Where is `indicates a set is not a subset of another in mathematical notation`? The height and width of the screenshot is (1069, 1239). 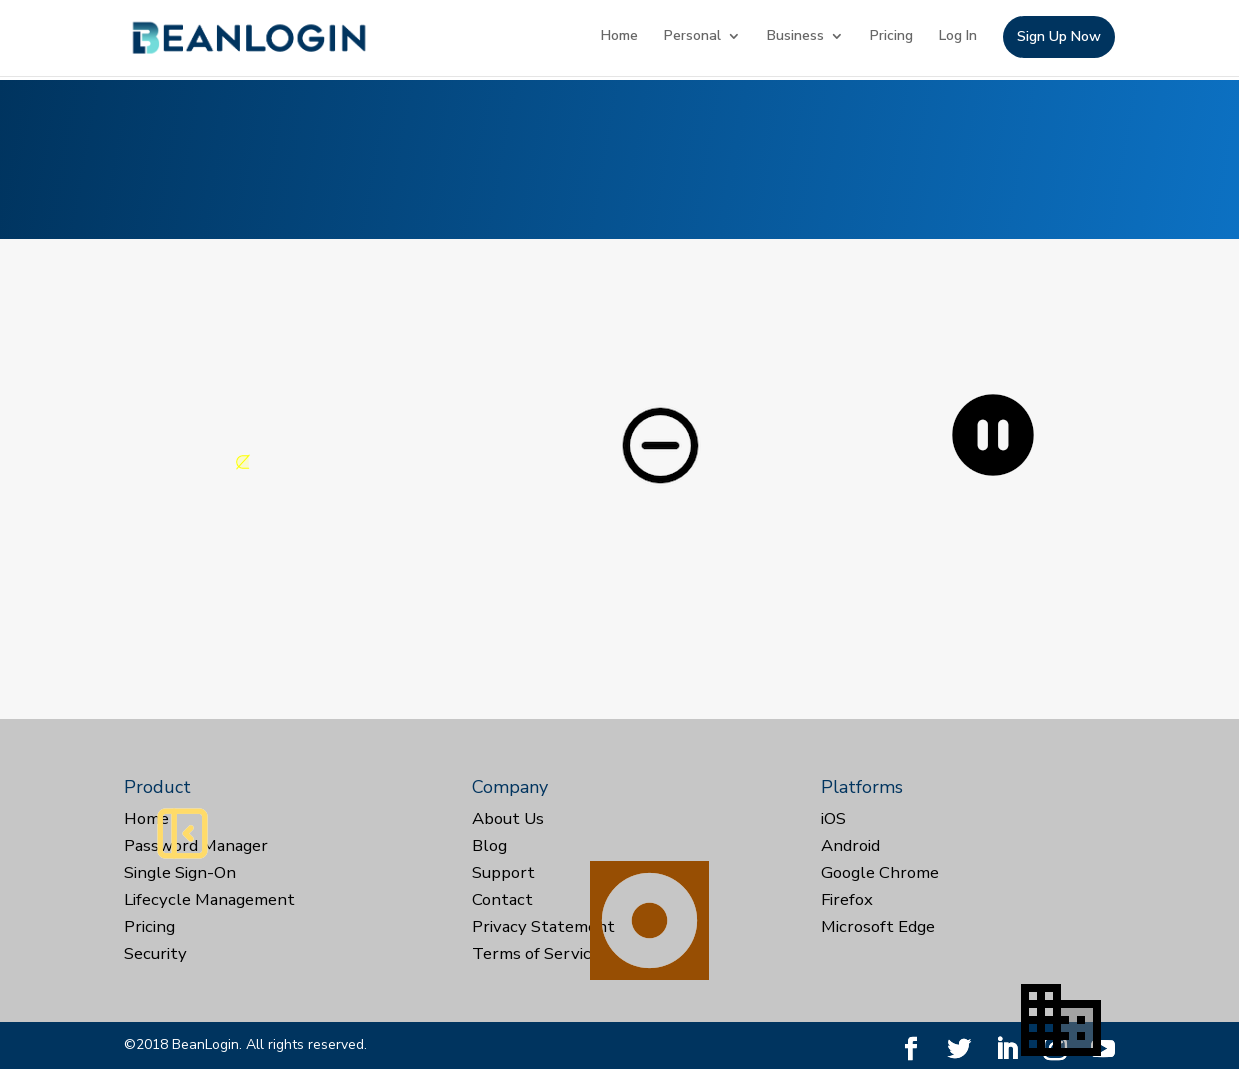
indicates a set is not a subset of another in mathematical notation is located at coordinates (243, 462).